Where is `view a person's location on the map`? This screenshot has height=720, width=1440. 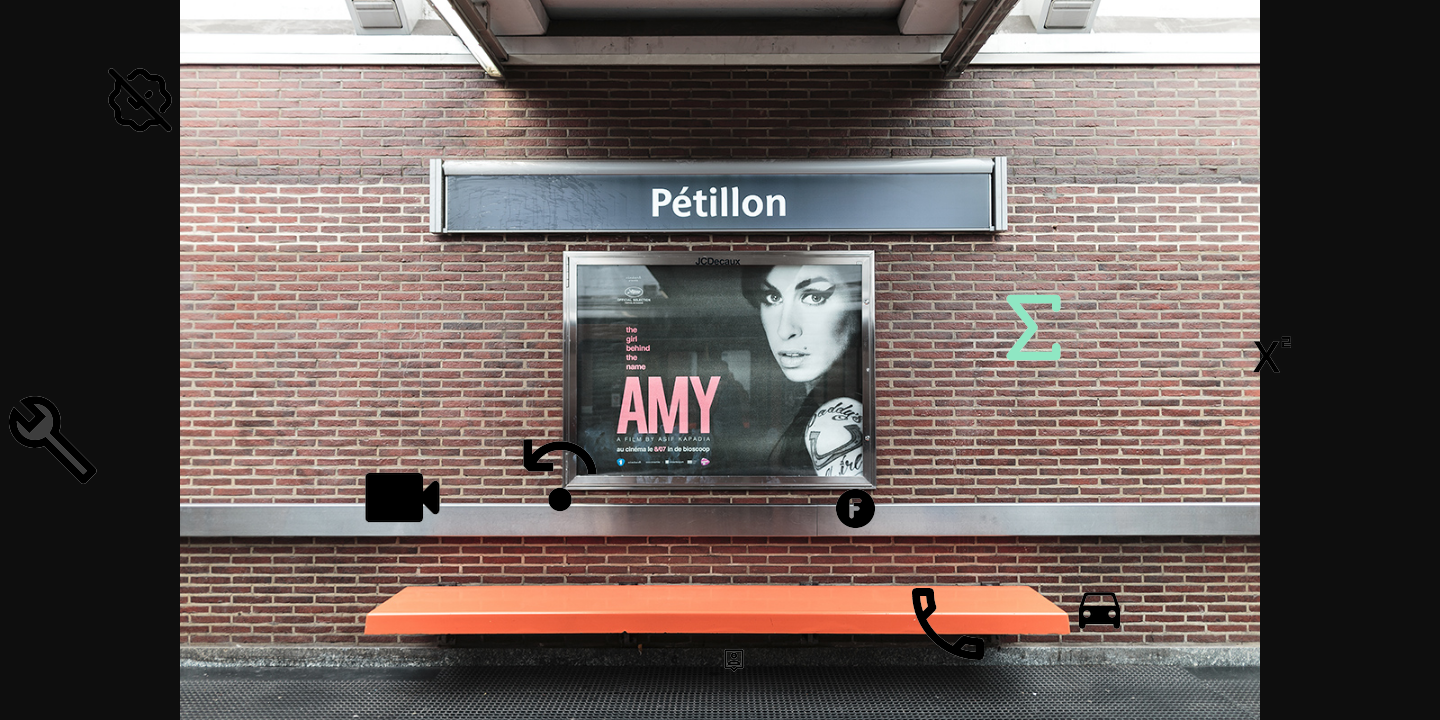
view a person's location on the map is located at coordinates (734, 660).